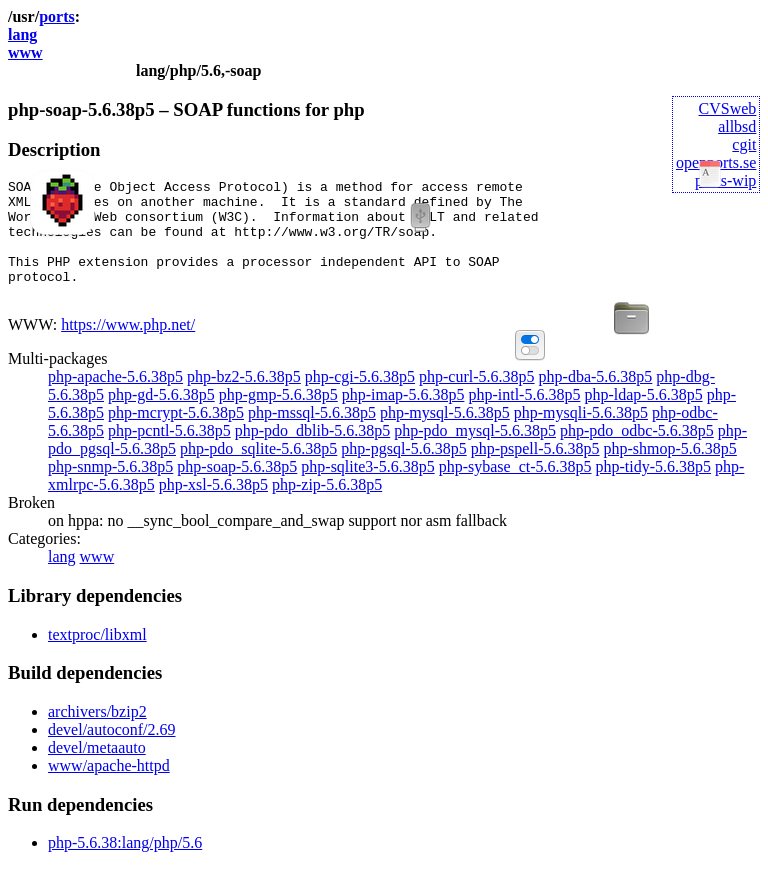  What do you see at coordinates (710, 174) in the screenshot?
I see `open ebook reader application` at bounding box center [710, 174].